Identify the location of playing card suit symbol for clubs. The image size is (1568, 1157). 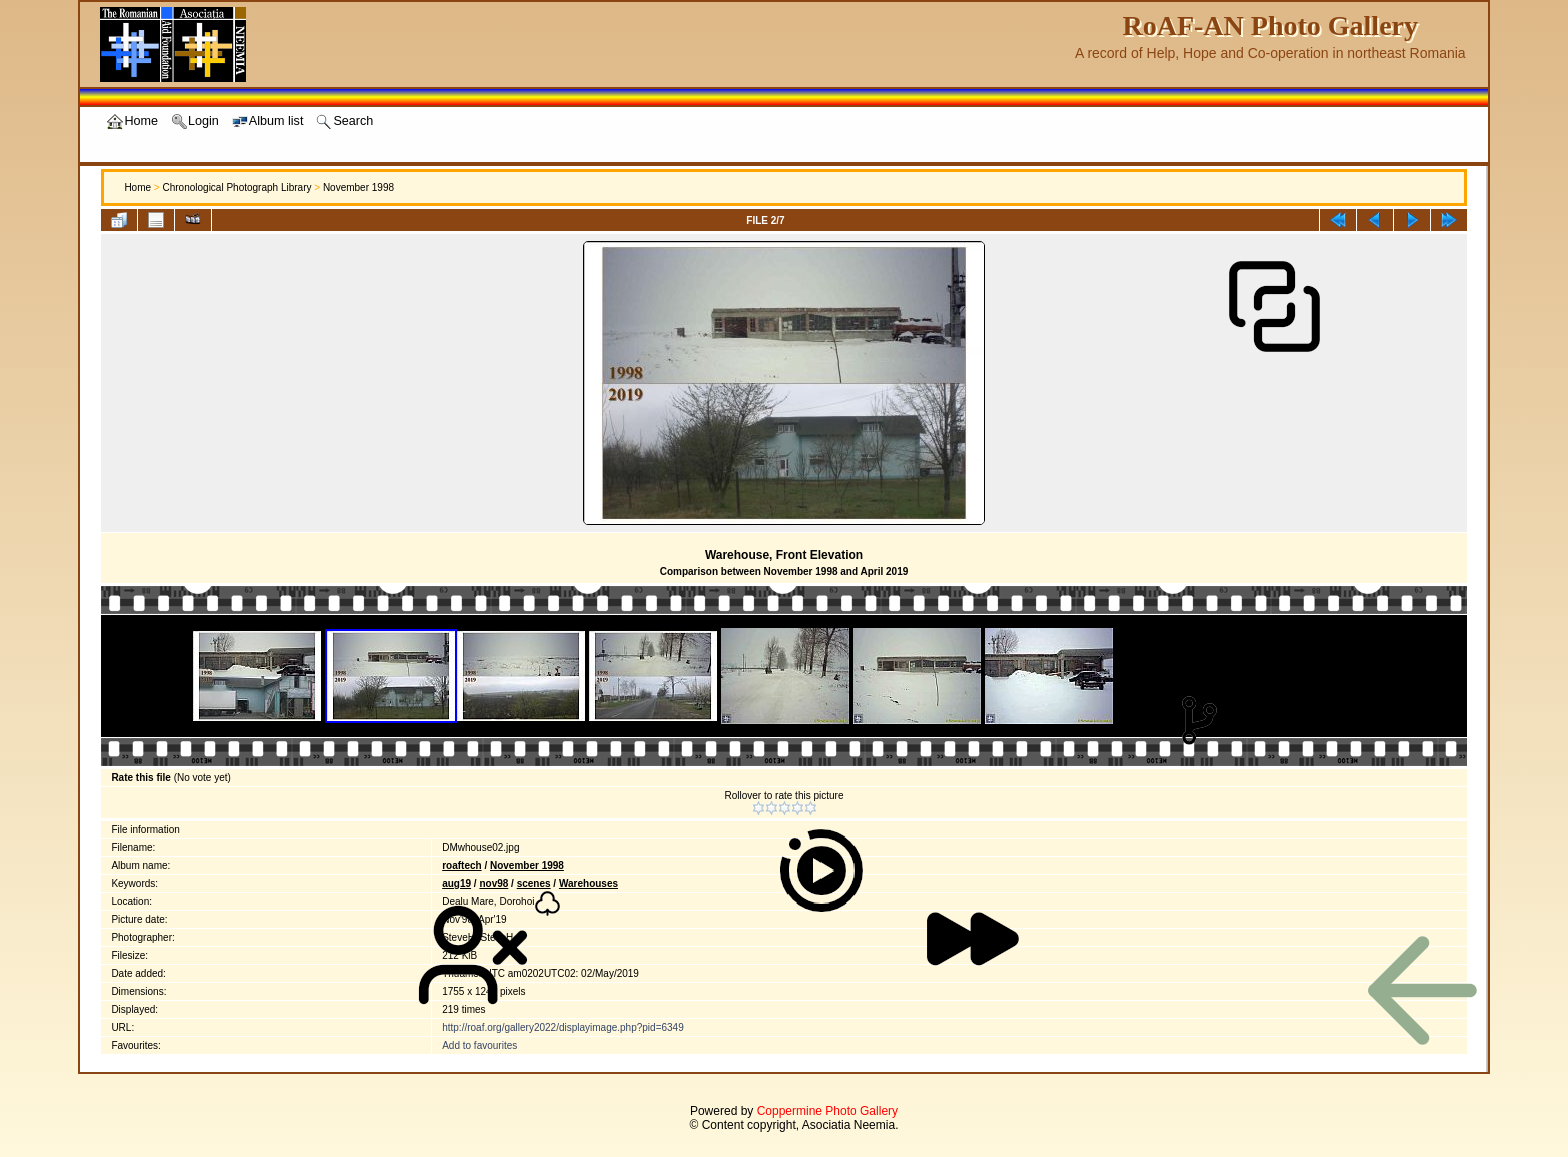
(547, 903).